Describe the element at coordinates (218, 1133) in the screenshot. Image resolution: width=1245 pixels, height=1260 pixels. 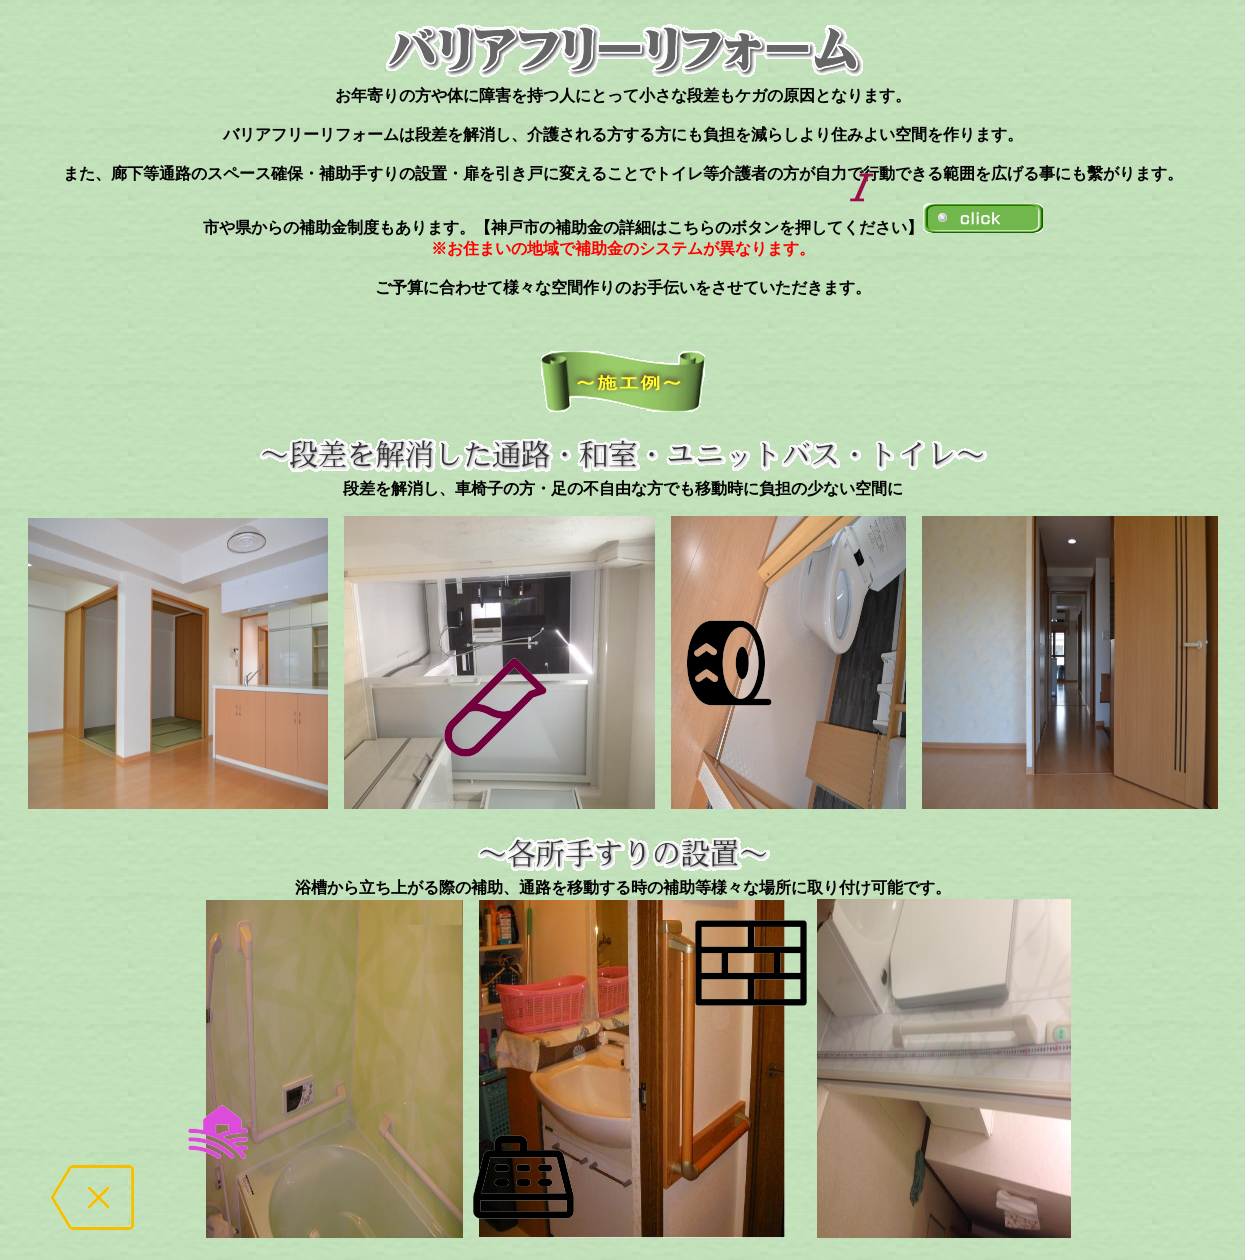
I see `access farm or agricultural features` at that location.